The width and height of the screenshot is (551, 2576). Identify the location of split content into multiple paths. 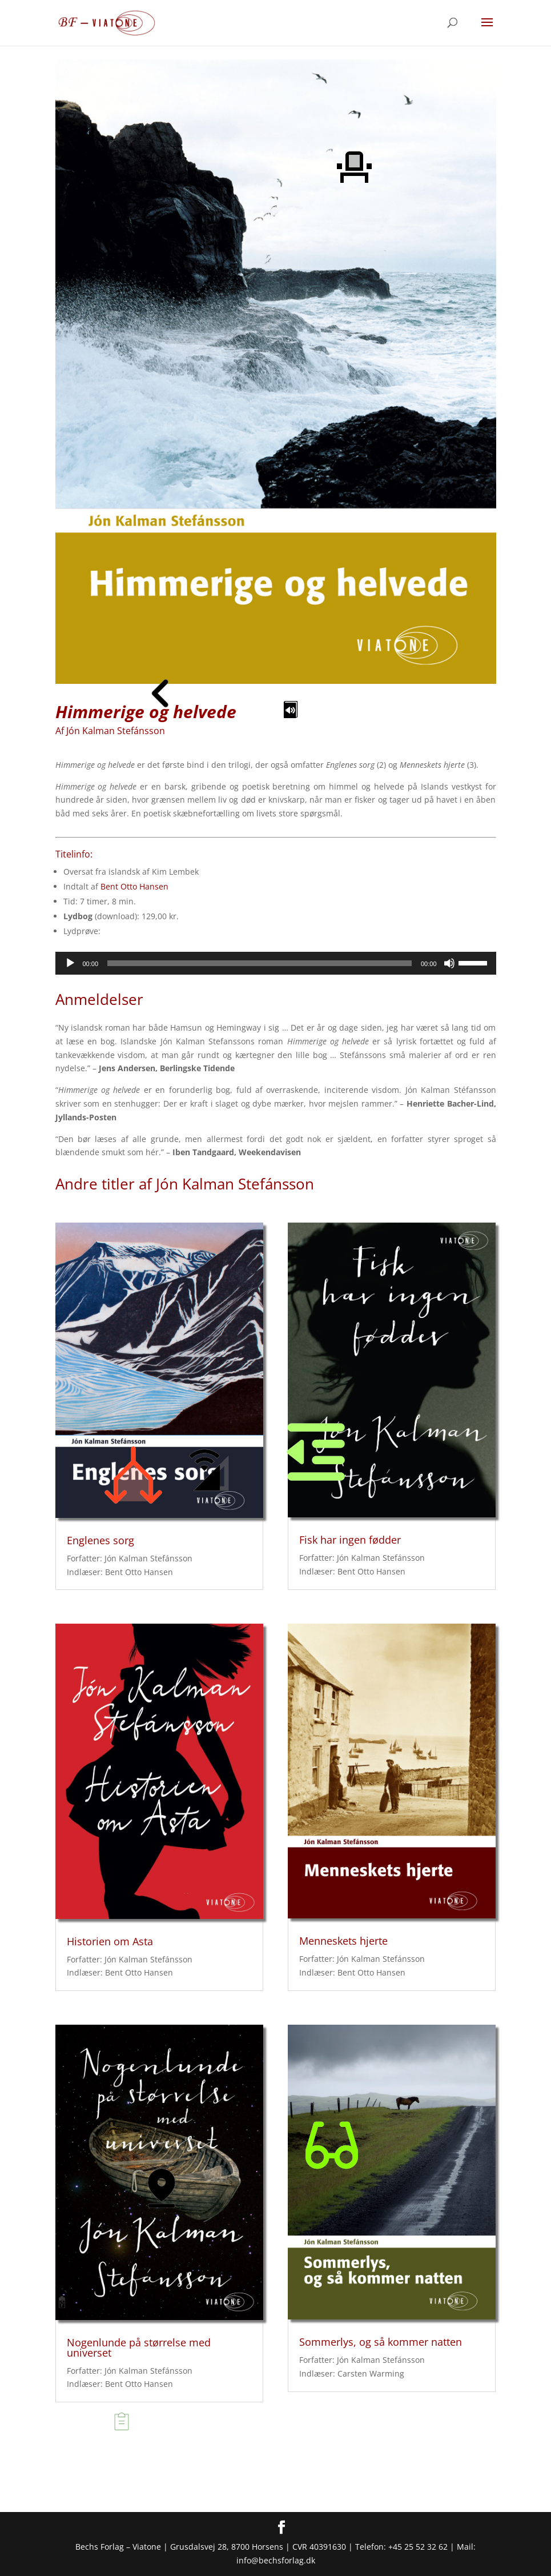
(133, 1477).